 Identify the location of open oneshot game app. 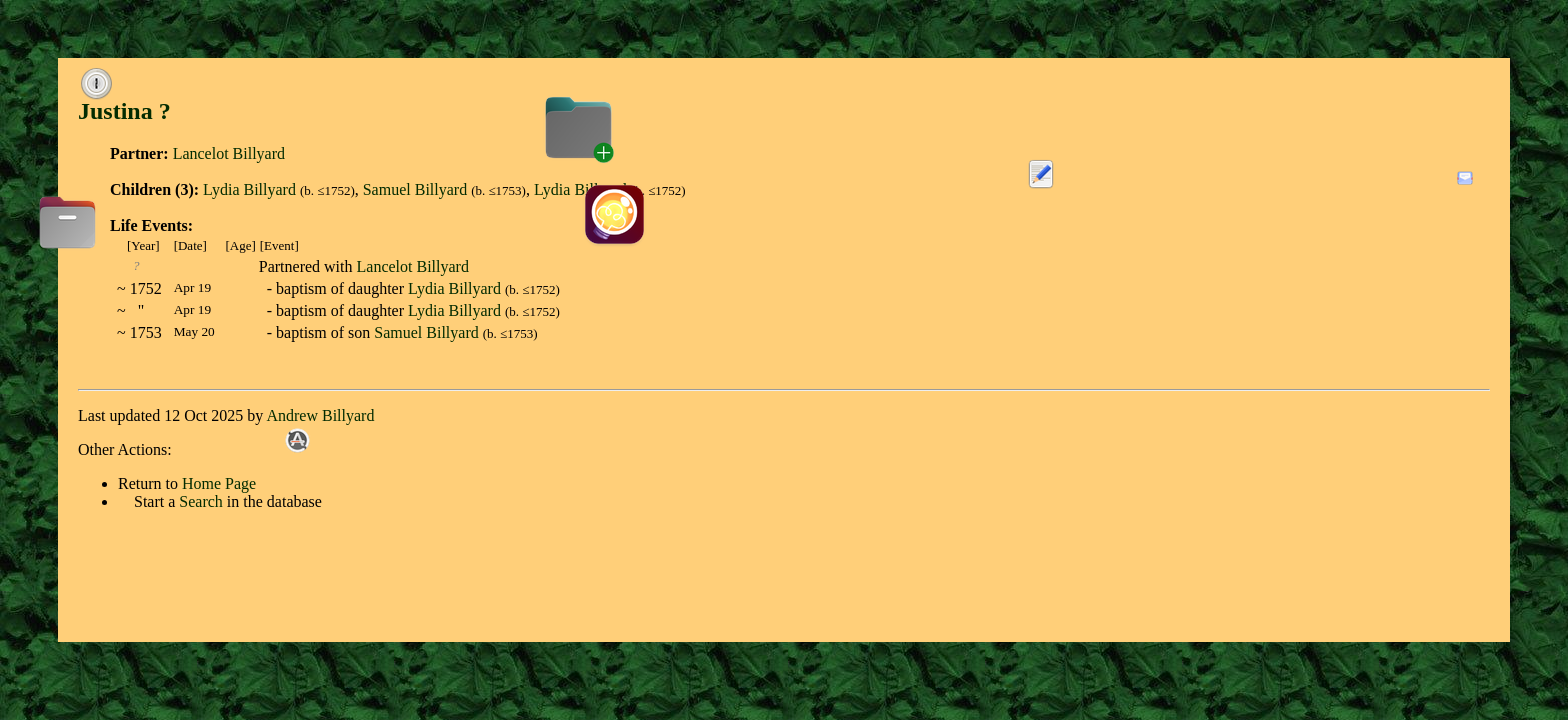
(614, 214).